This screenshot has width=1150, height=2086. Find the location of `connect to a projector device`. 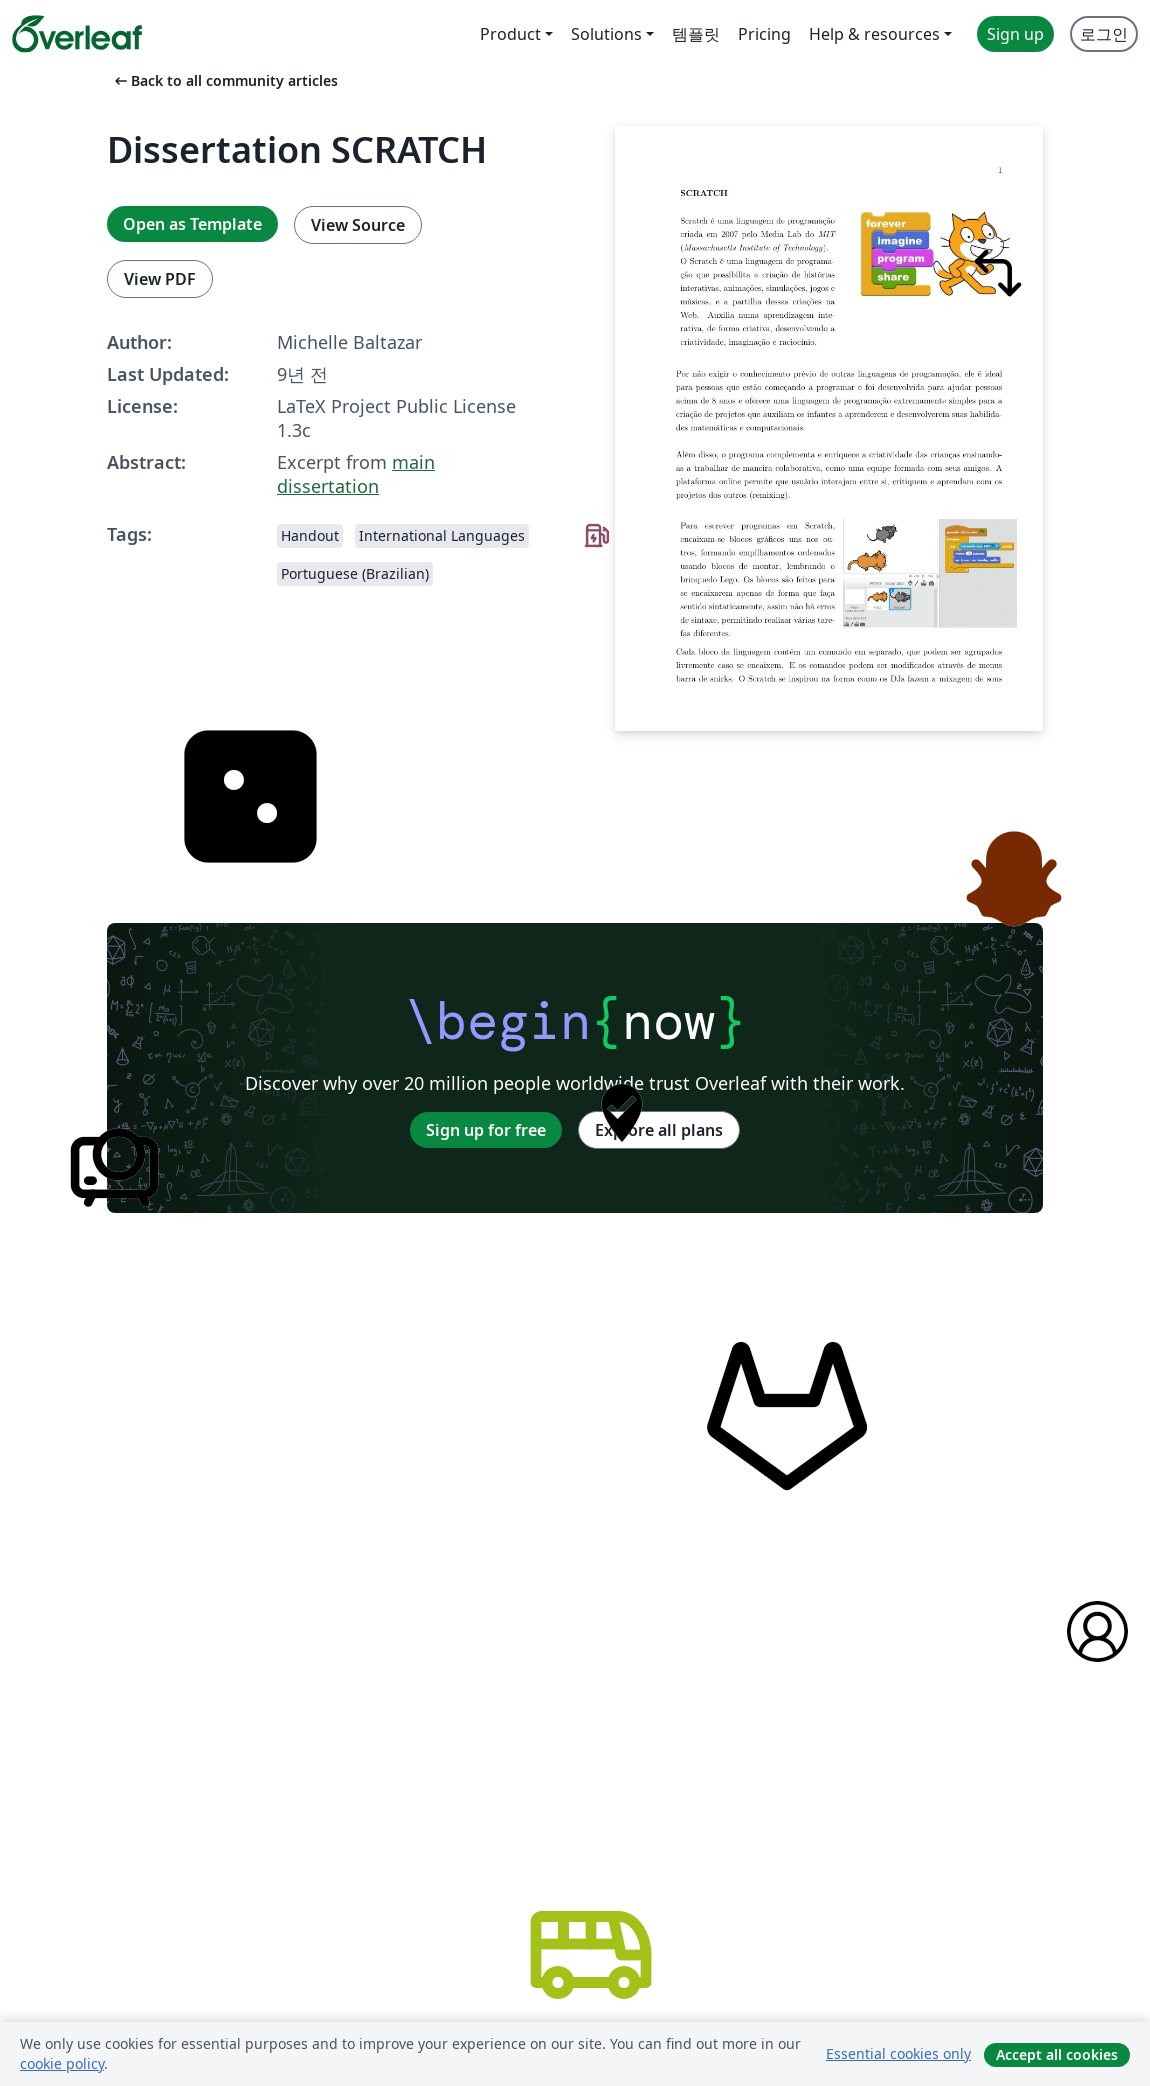

connect to a projector device is located at coordinates (114, 1167).